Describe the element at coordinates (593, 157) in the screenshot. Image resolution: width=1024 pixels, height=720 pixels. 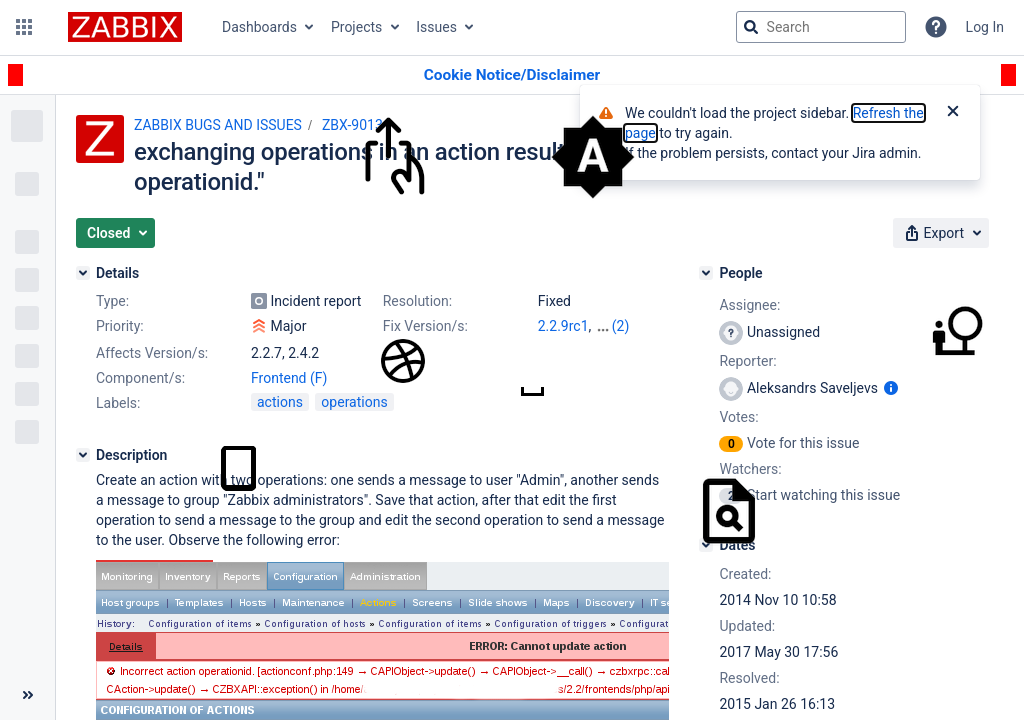
I see `enable automatic brightness adjustment` at that location.